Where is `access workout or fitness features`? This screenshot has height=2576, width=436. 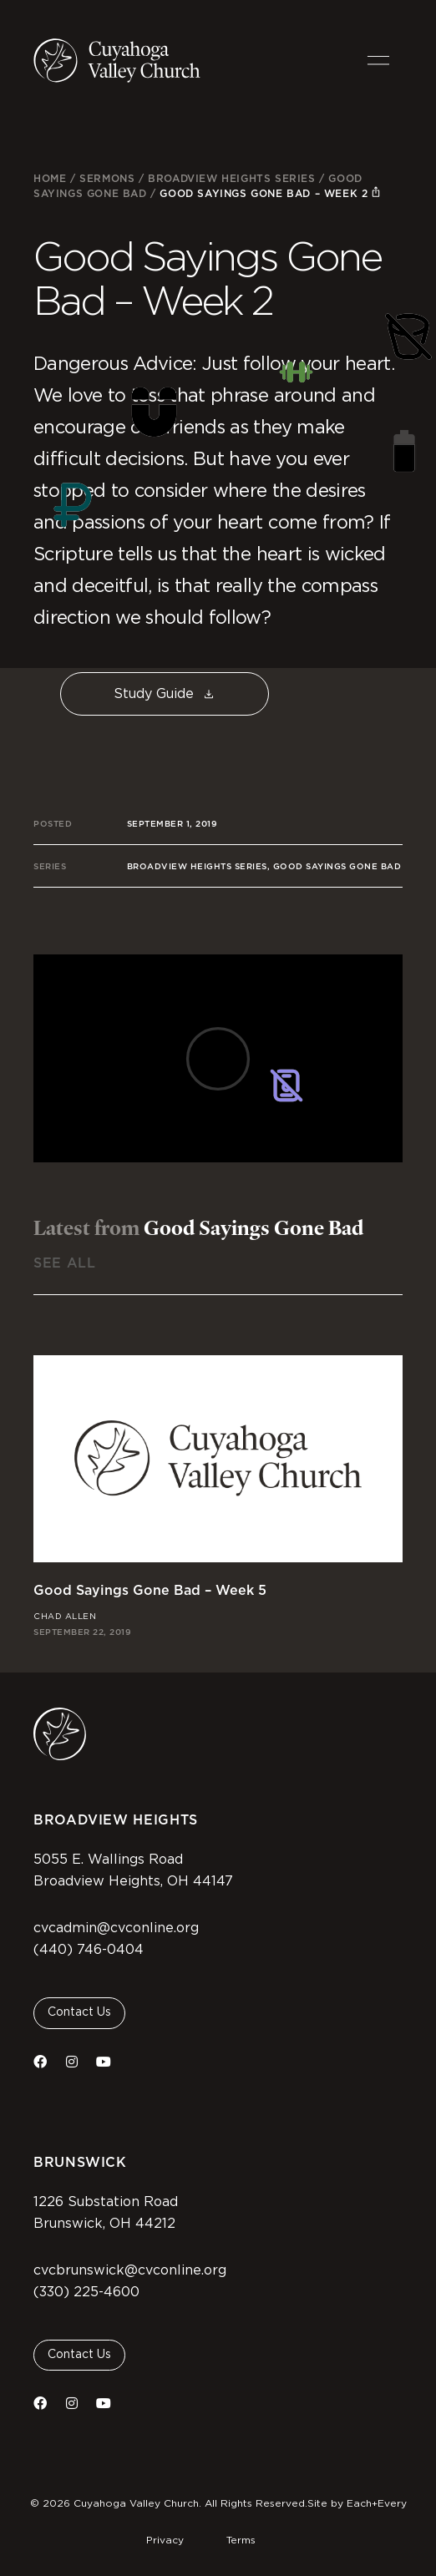
access workout or fitness features is located at coordinates (296, 372).